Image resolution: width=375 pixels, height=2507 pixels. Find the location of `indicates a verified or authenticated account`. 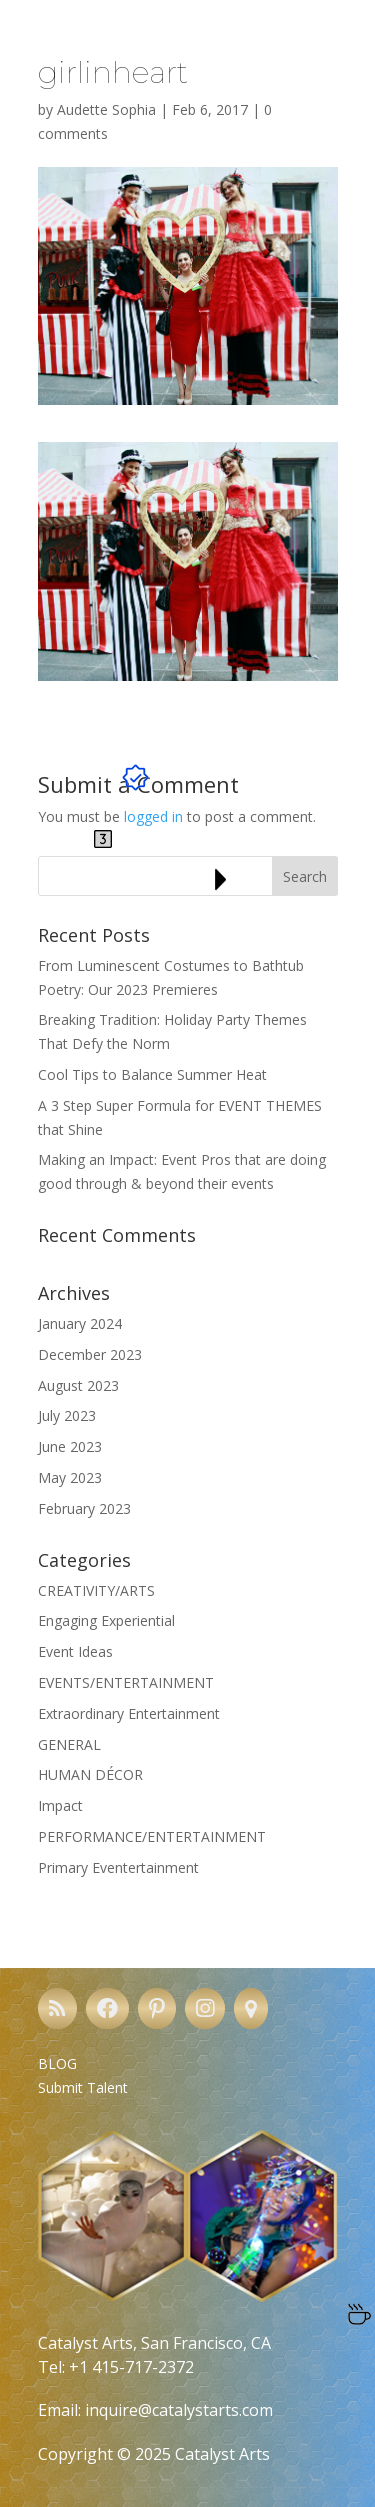

indicates a verified or authenticated account is located at coordinates (135, 777).